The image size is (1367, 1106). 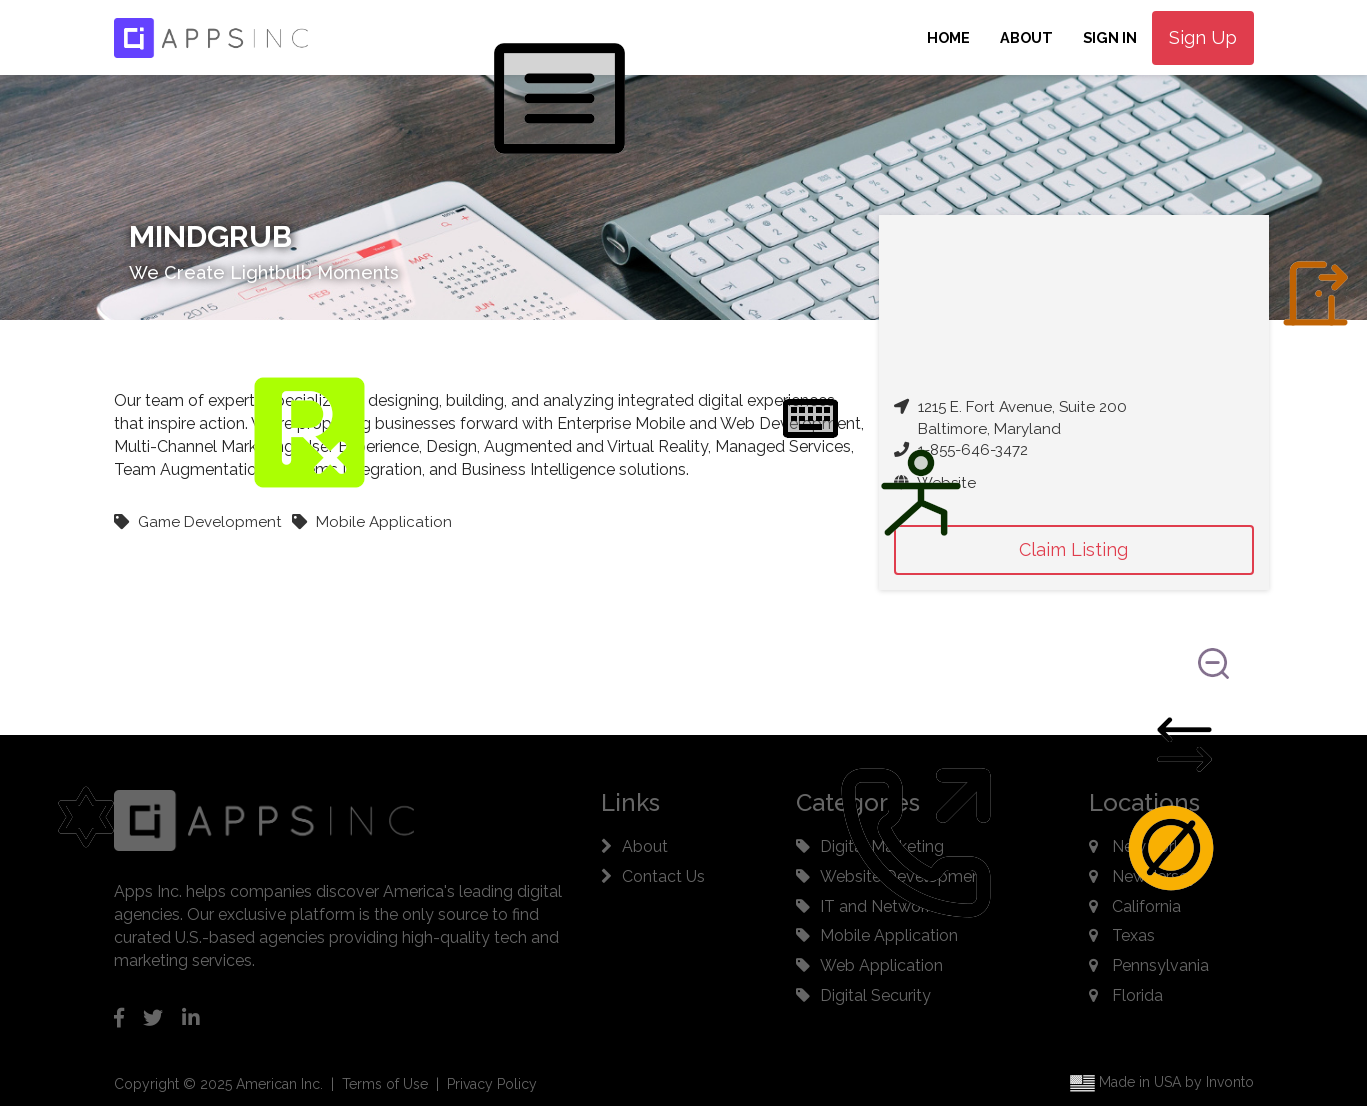 I want to click on view article or document content, so click(x=559, y=98).